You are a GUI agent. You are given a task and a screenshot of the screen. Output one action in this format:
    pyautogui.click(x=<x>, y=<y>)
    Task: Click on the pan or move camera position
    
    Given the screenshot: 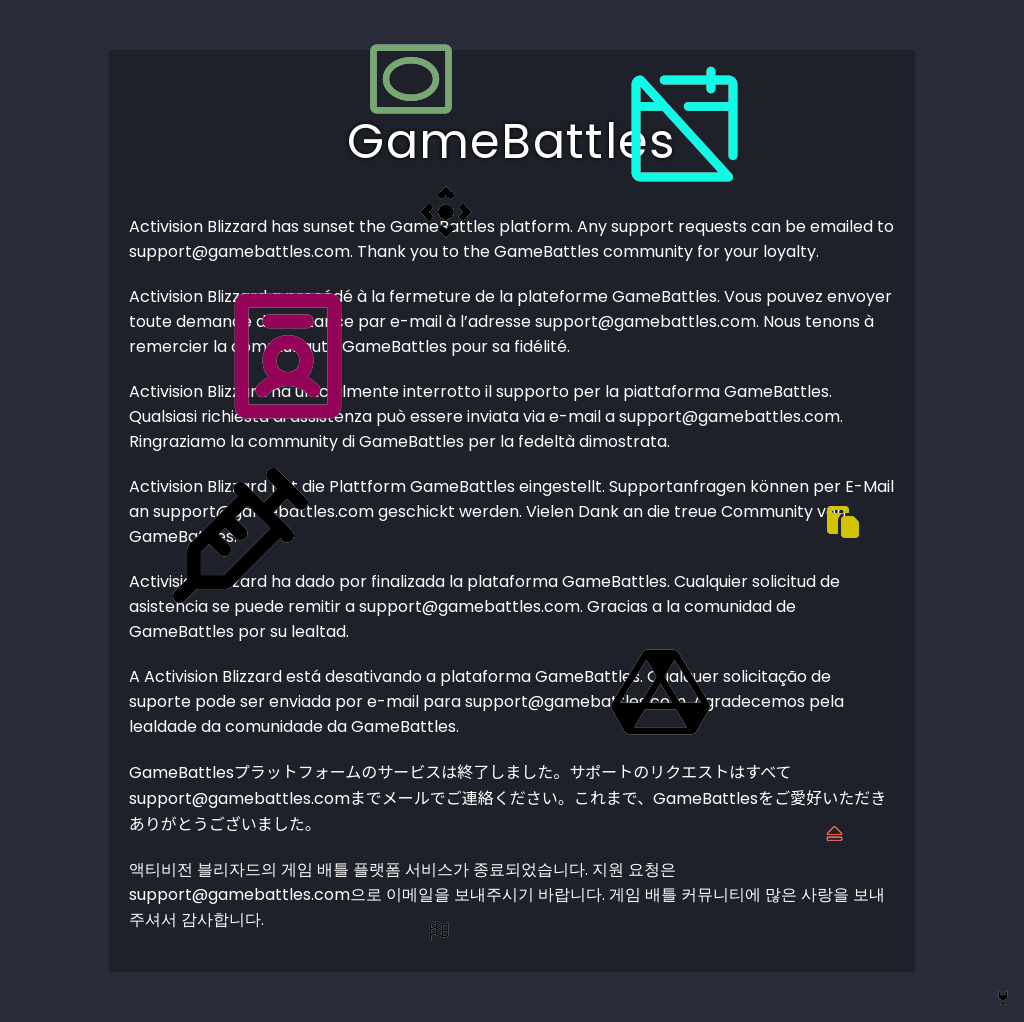 What is the action you would take?
    pyautogui.click(x=446, y=212)
    